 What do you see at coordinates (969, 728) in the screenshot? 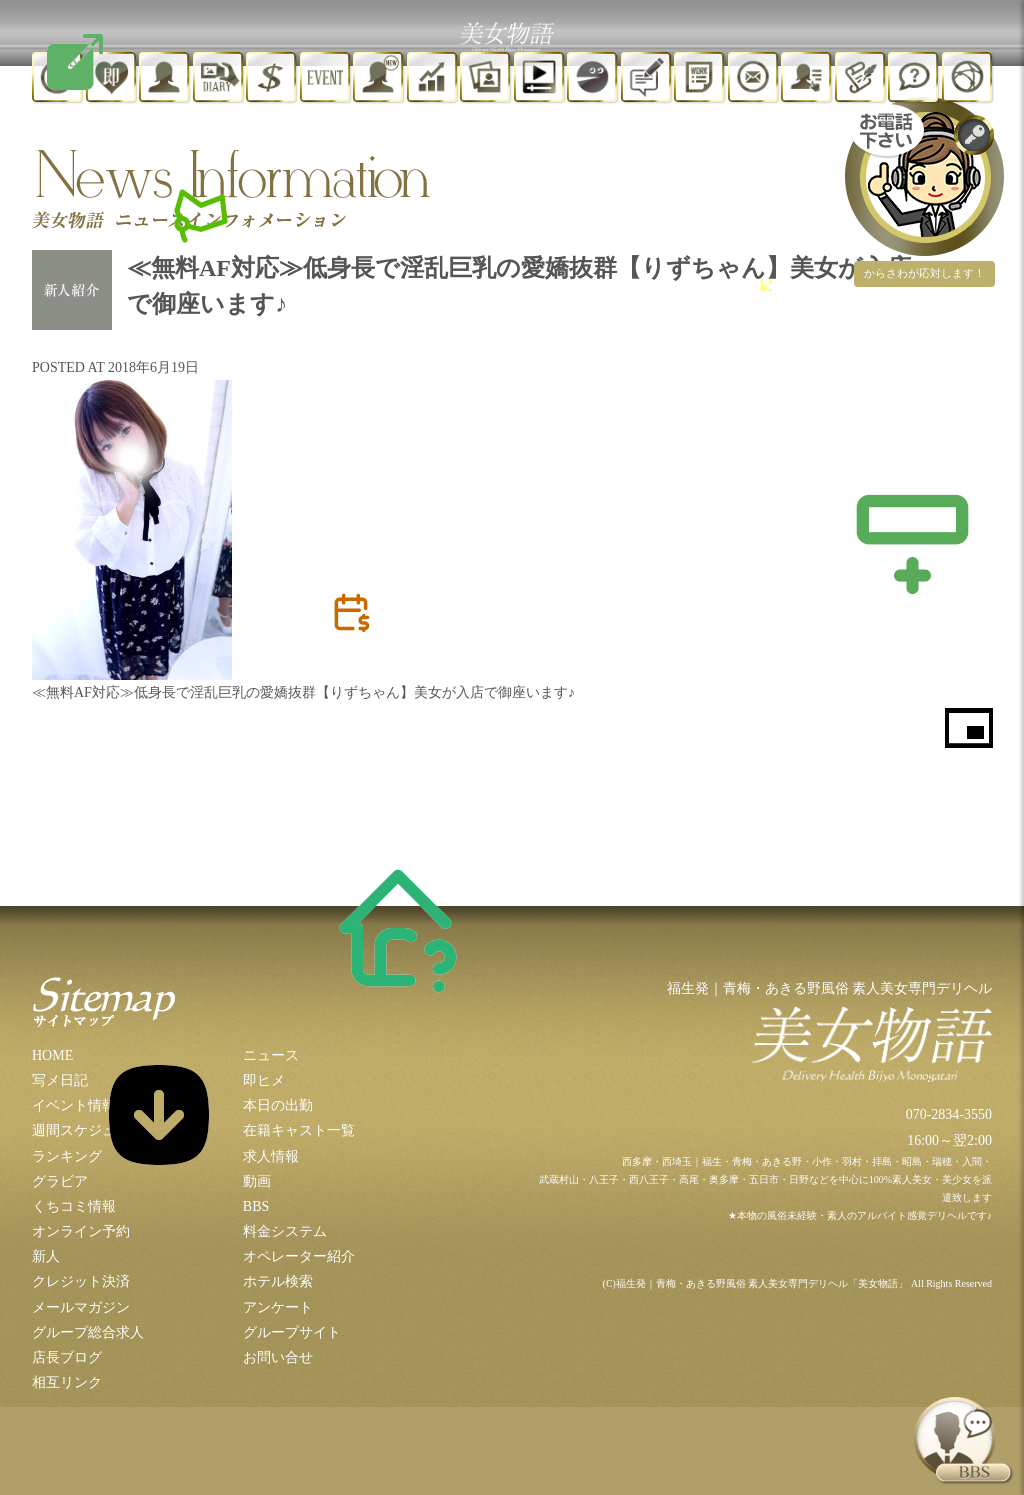
I see `enable picture-in-picture mode` at bounding box center [969, 728].